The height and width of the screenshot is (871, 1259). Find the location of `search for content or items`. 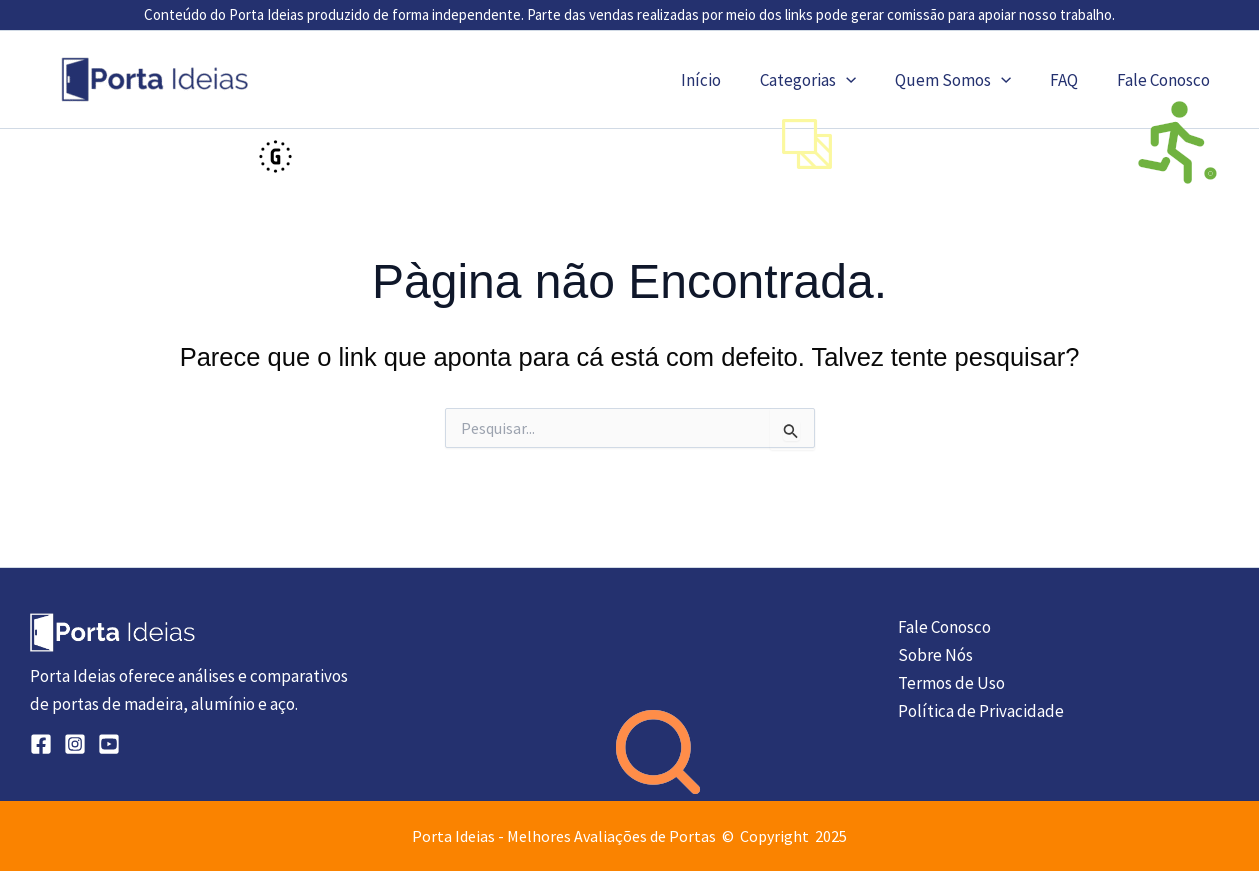

search for content or items is located at coordinates (658, 752).